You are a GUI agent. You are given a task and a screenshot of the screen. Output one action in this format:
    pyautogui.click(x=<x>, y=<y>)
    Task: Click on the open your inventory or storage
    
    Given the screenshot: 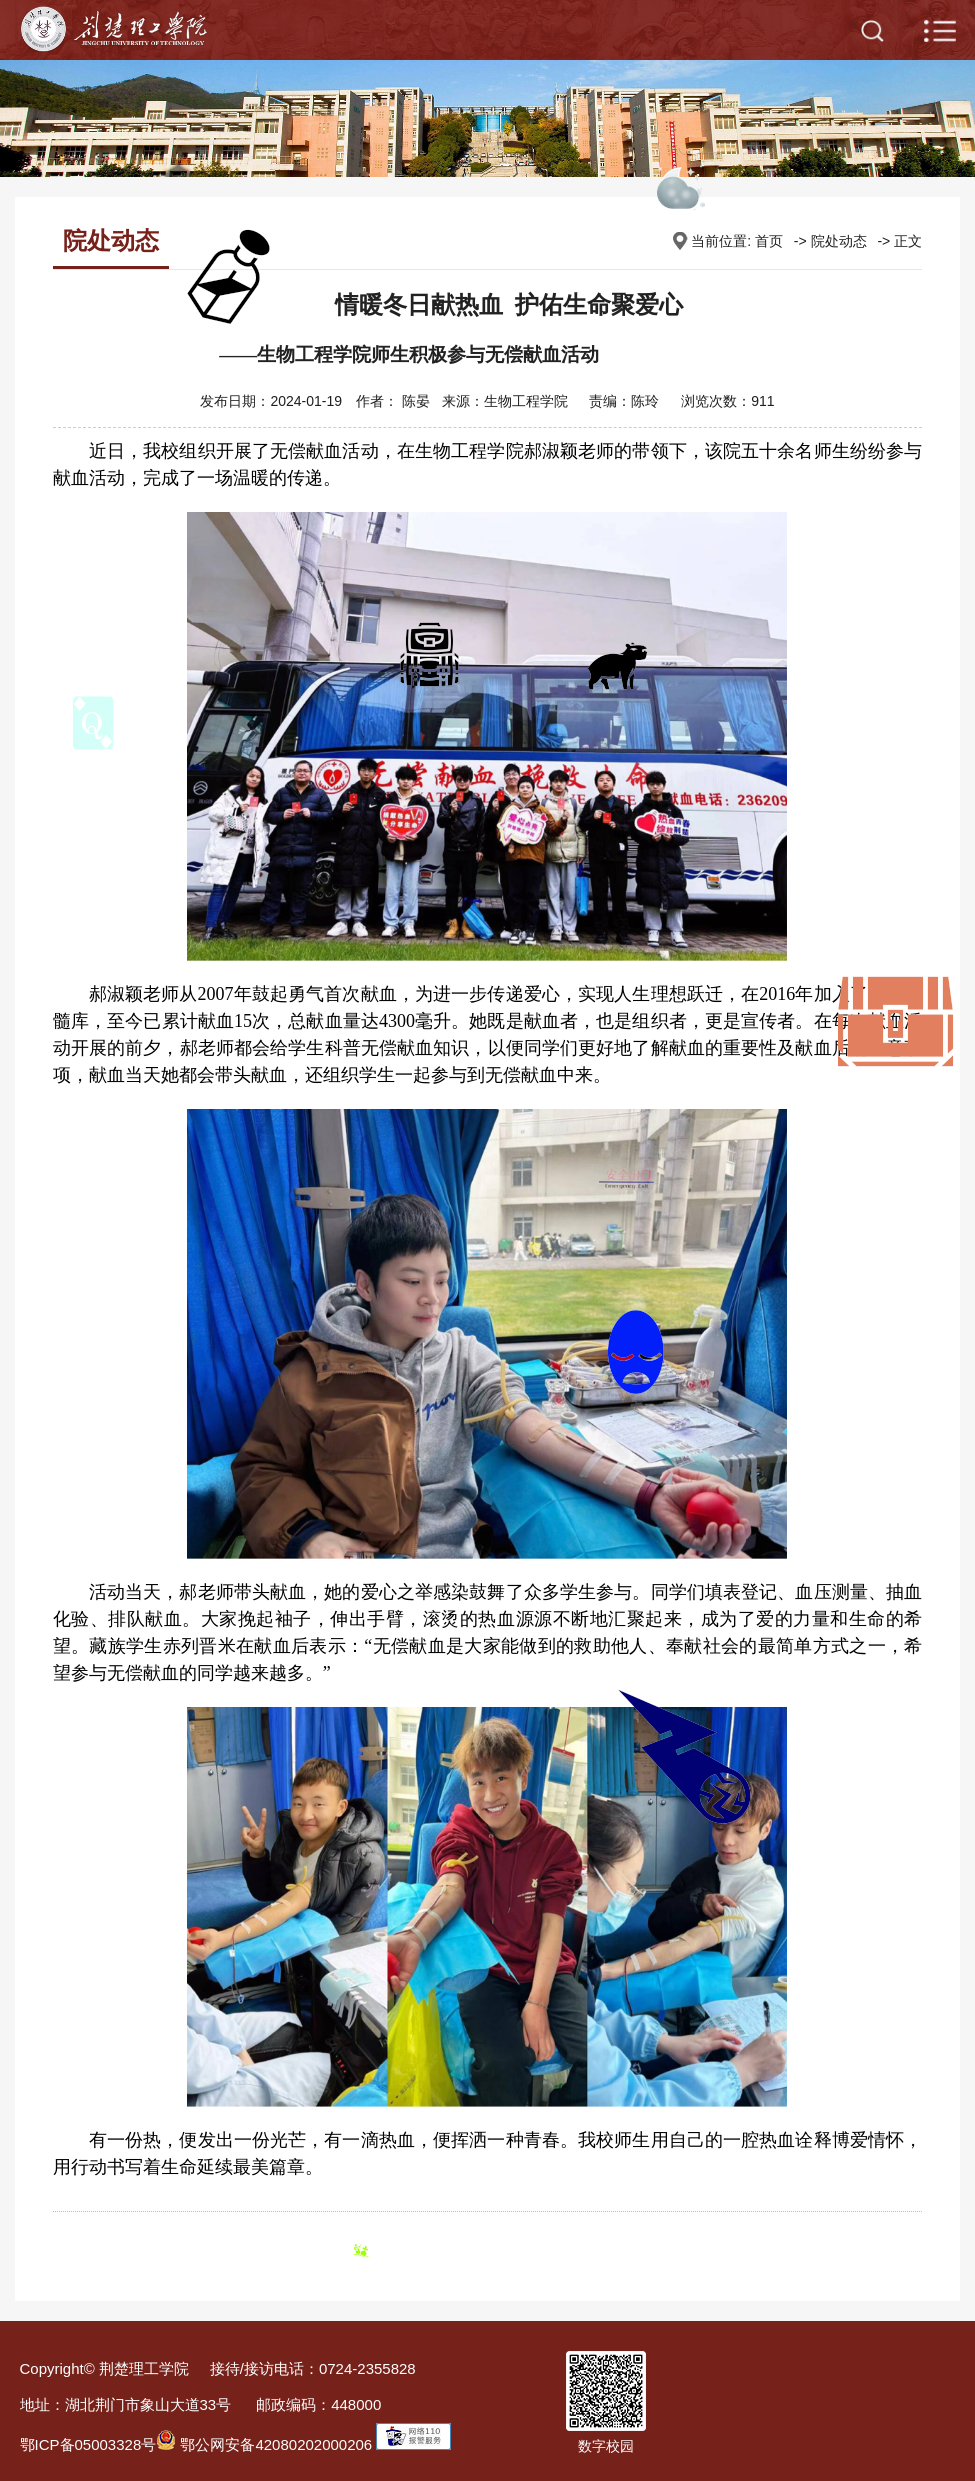 What is the action you would take?
    pyautogui.click(x=895, y=1021)
    